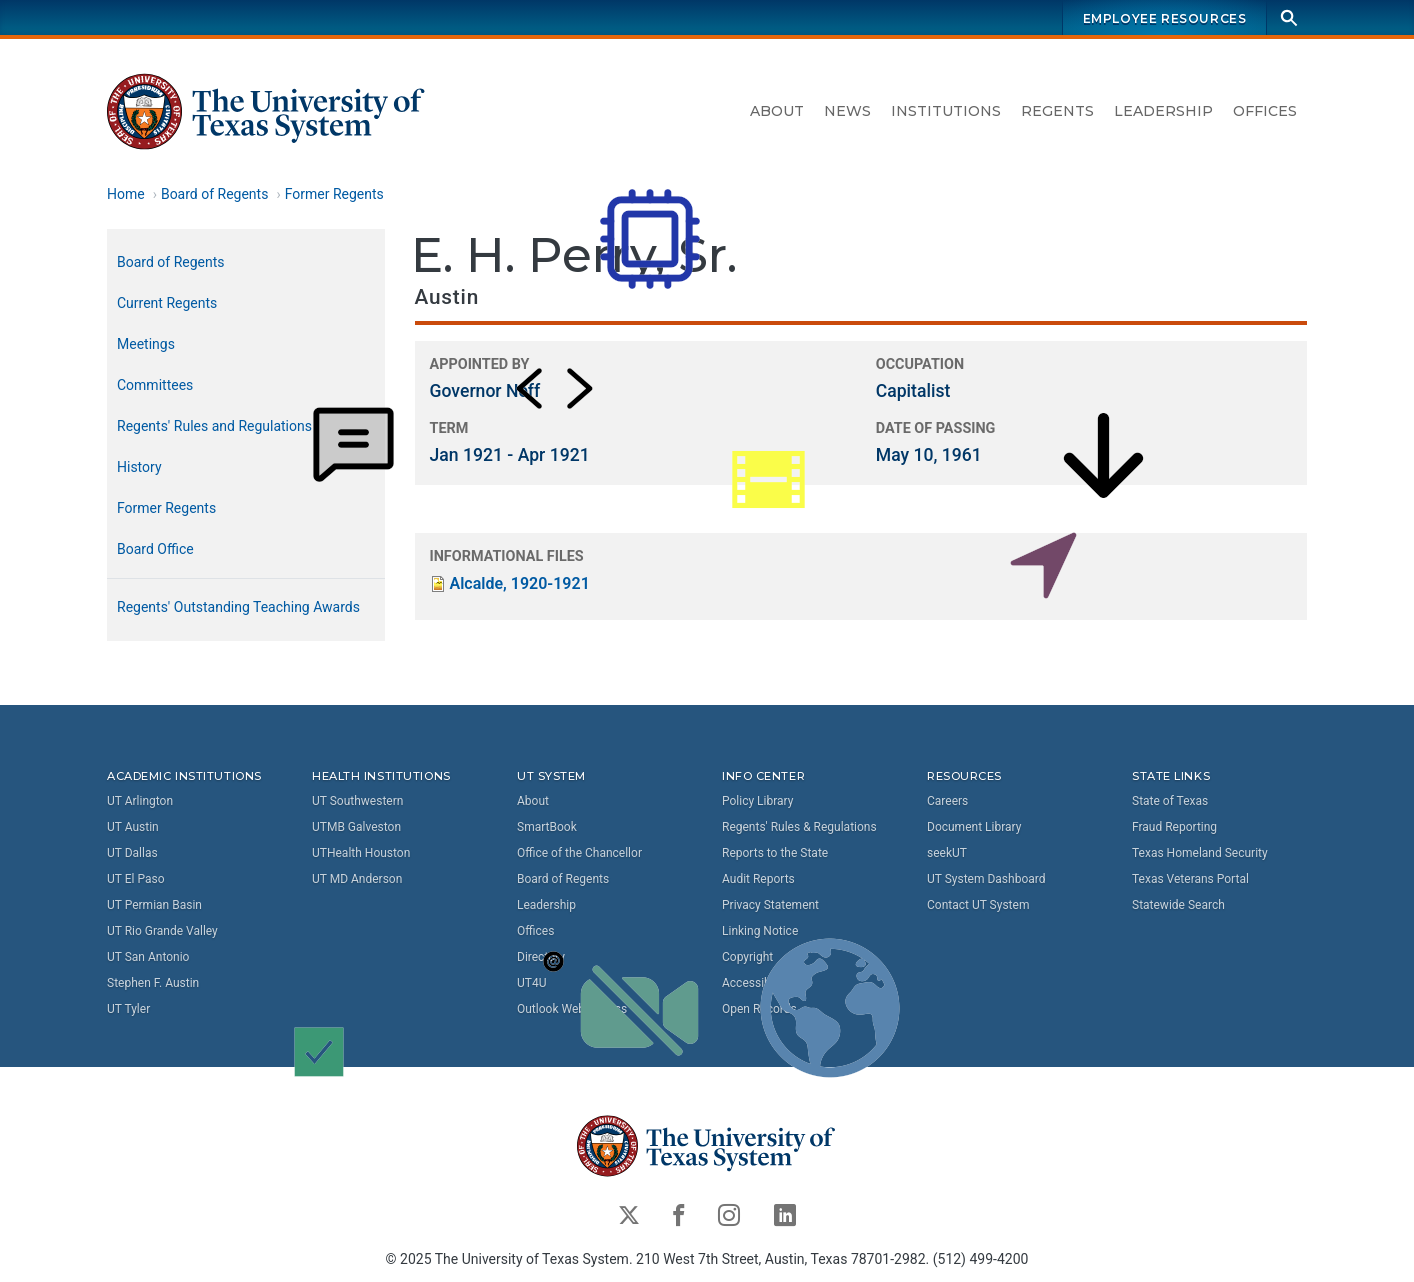 Image resolution: width=1414 pixels, height=1282 pixels. I want to click on access video or film content, so click(768, 479).